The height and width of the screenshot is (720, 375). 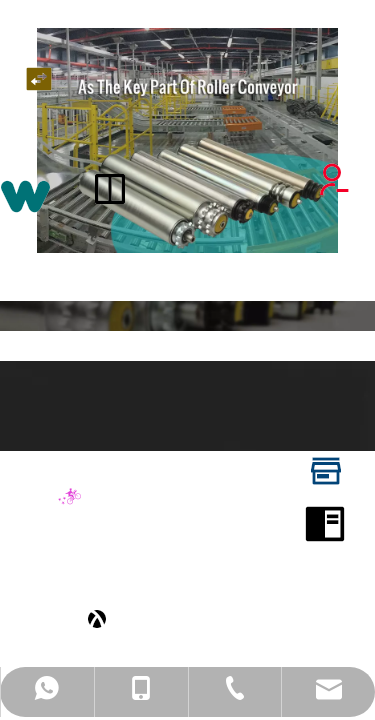 What do you see at coordinates (39, 79) in the screenshot?
I see `swap or exchange currencies` at bounding box center [39, 79].